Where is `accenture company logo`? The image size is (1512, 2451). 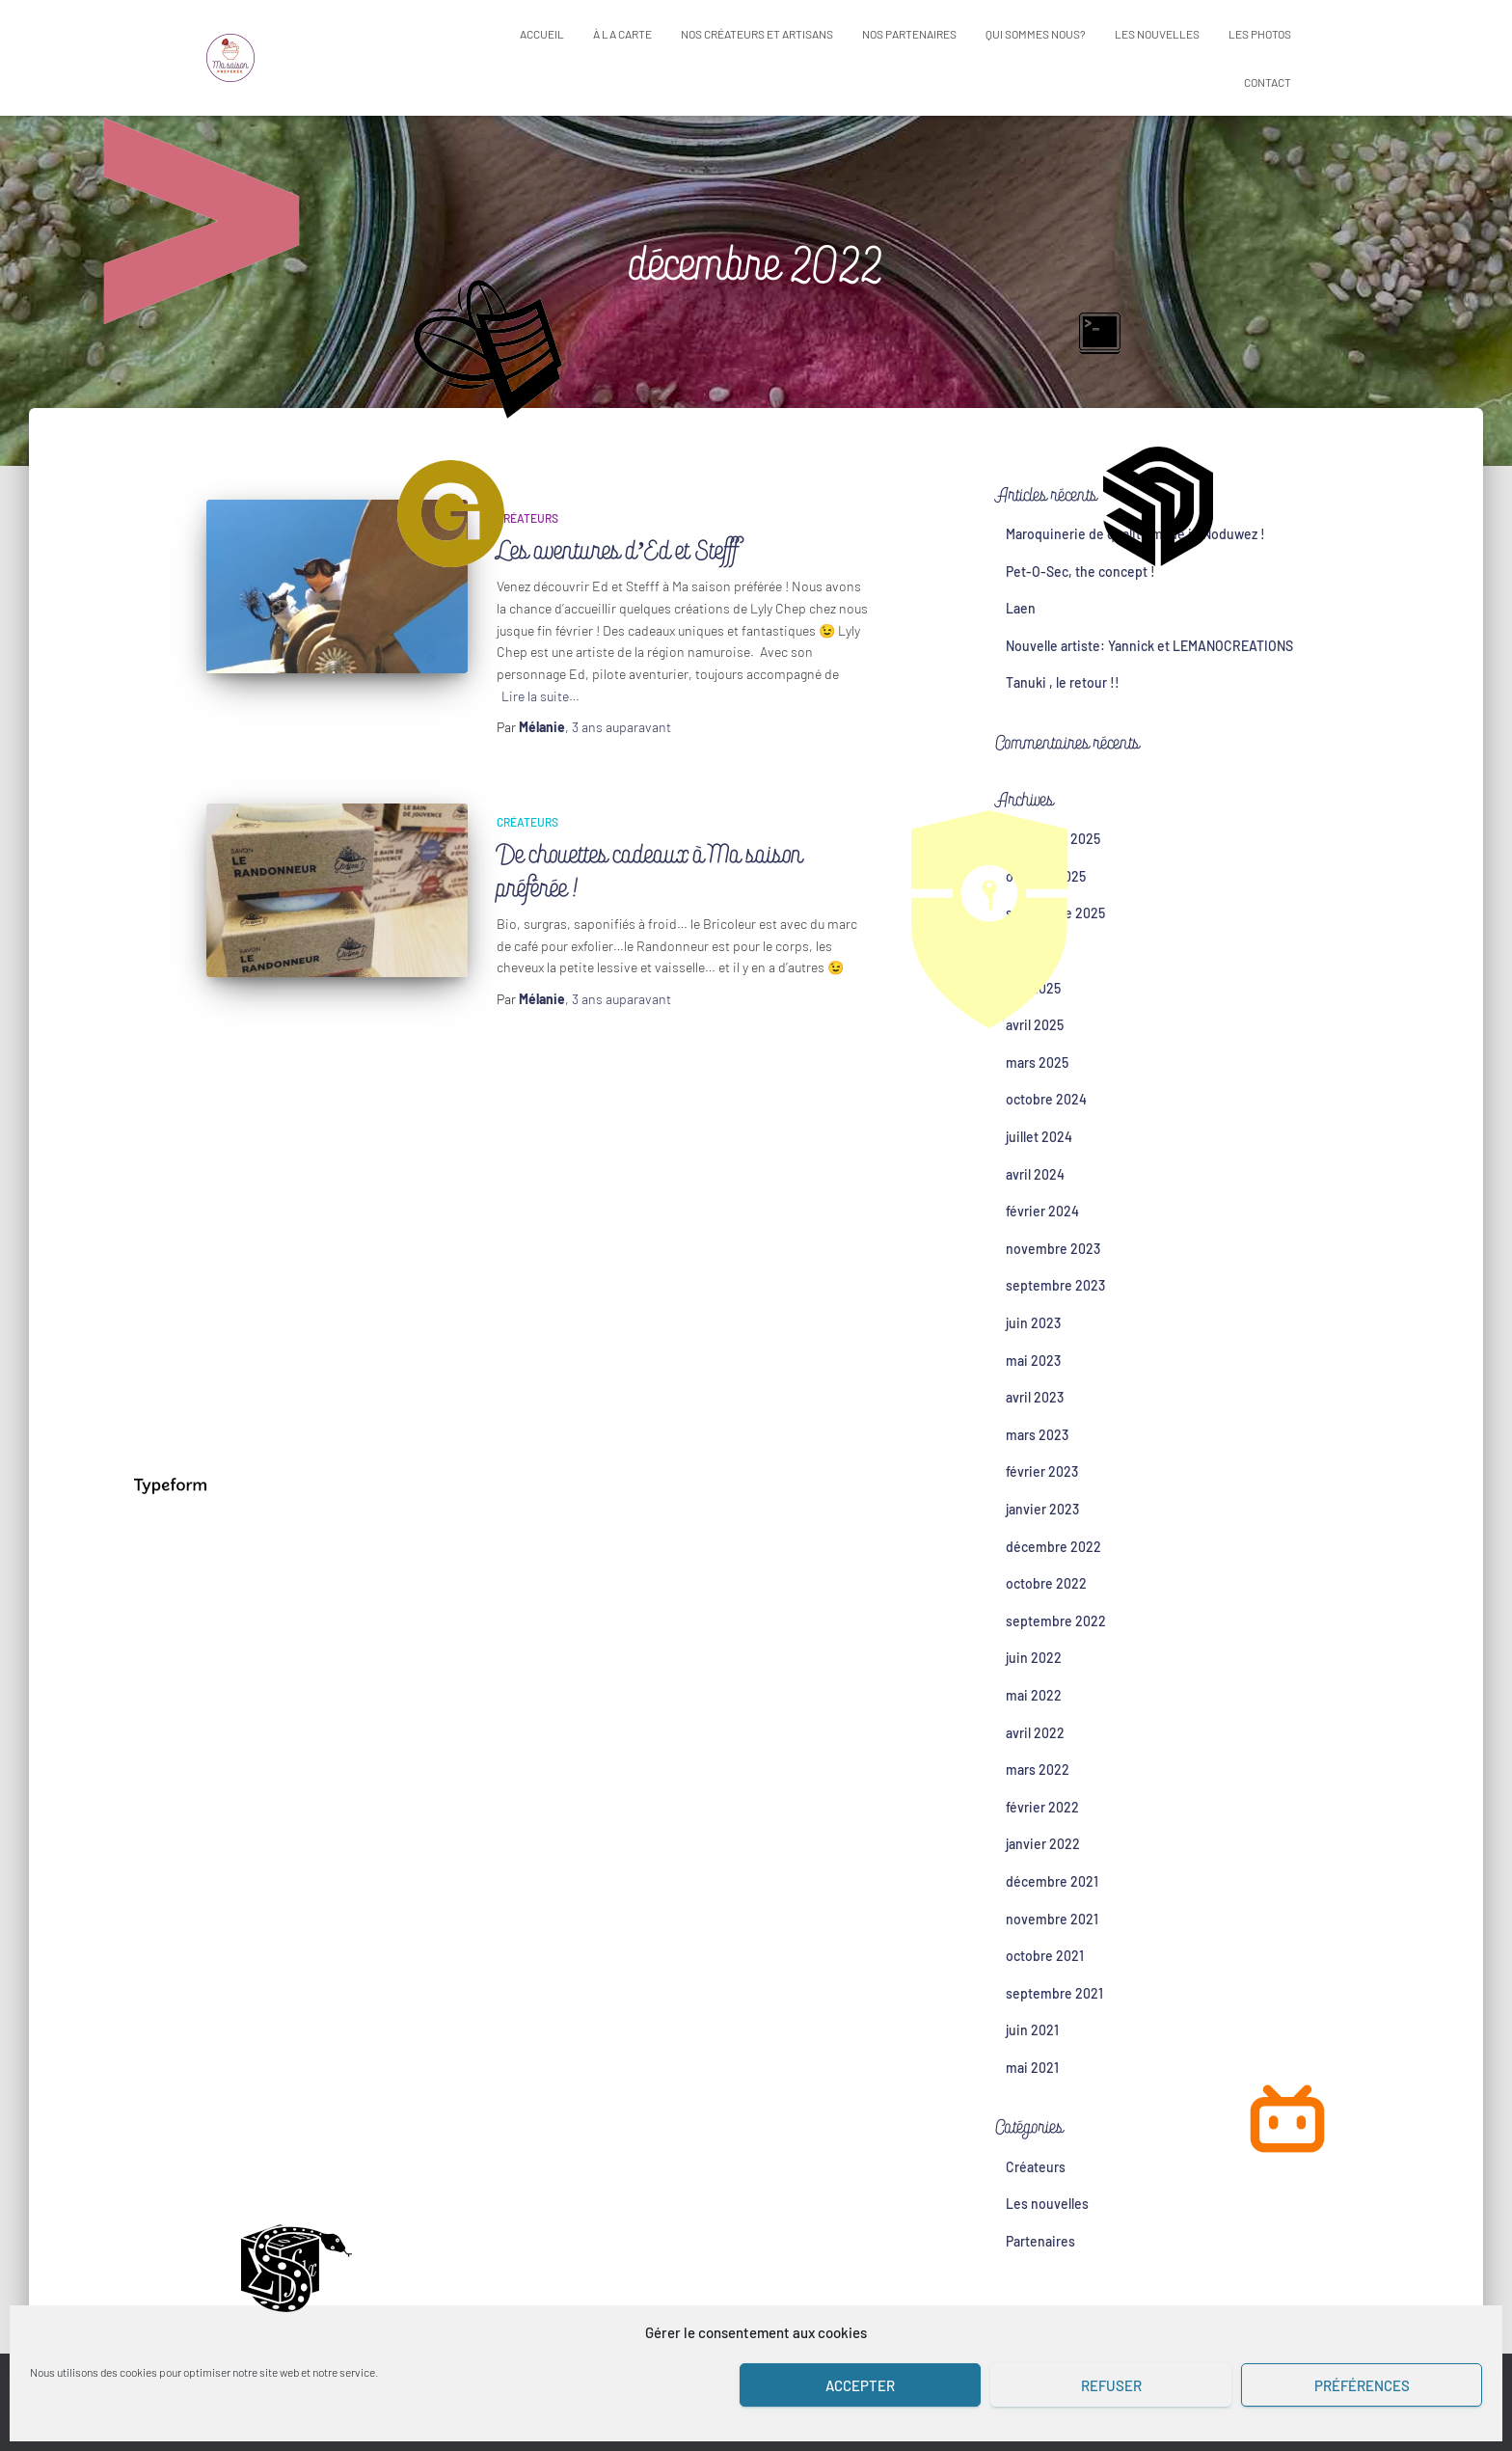 accenture company logo is located at coordinates (202, 221).